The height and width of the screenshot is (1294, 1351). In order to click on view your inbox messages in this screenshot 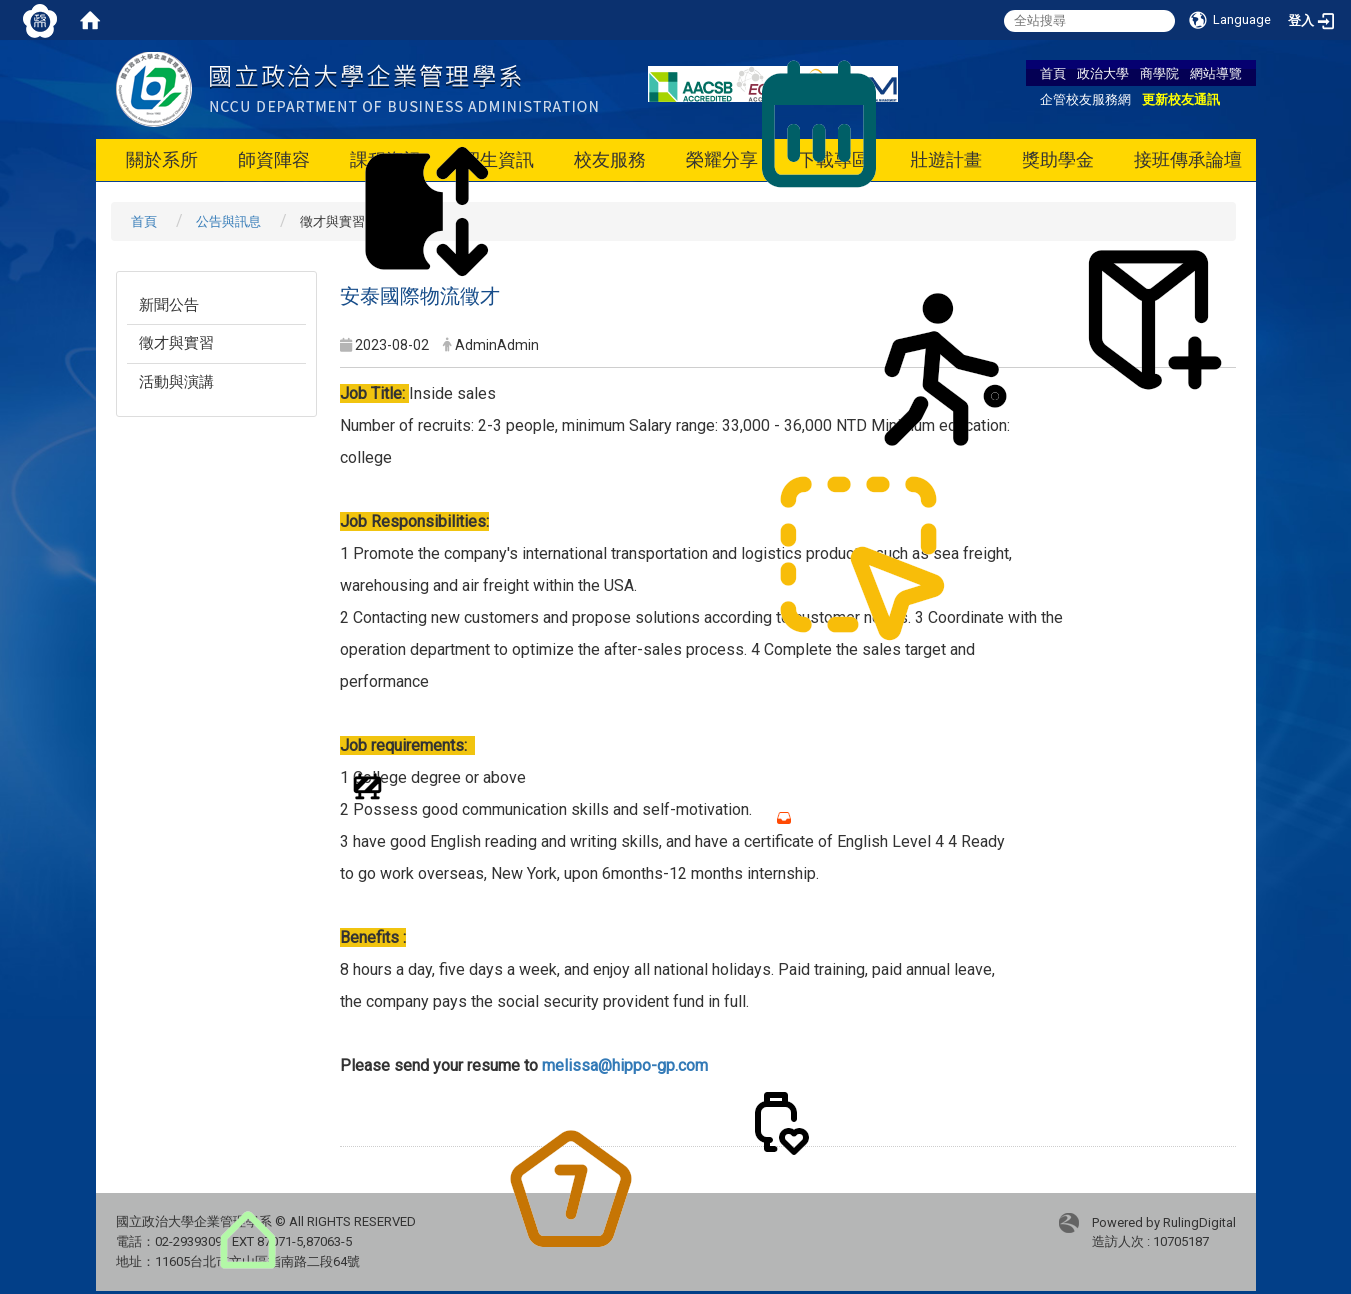, I will do `click(784, 818)`.